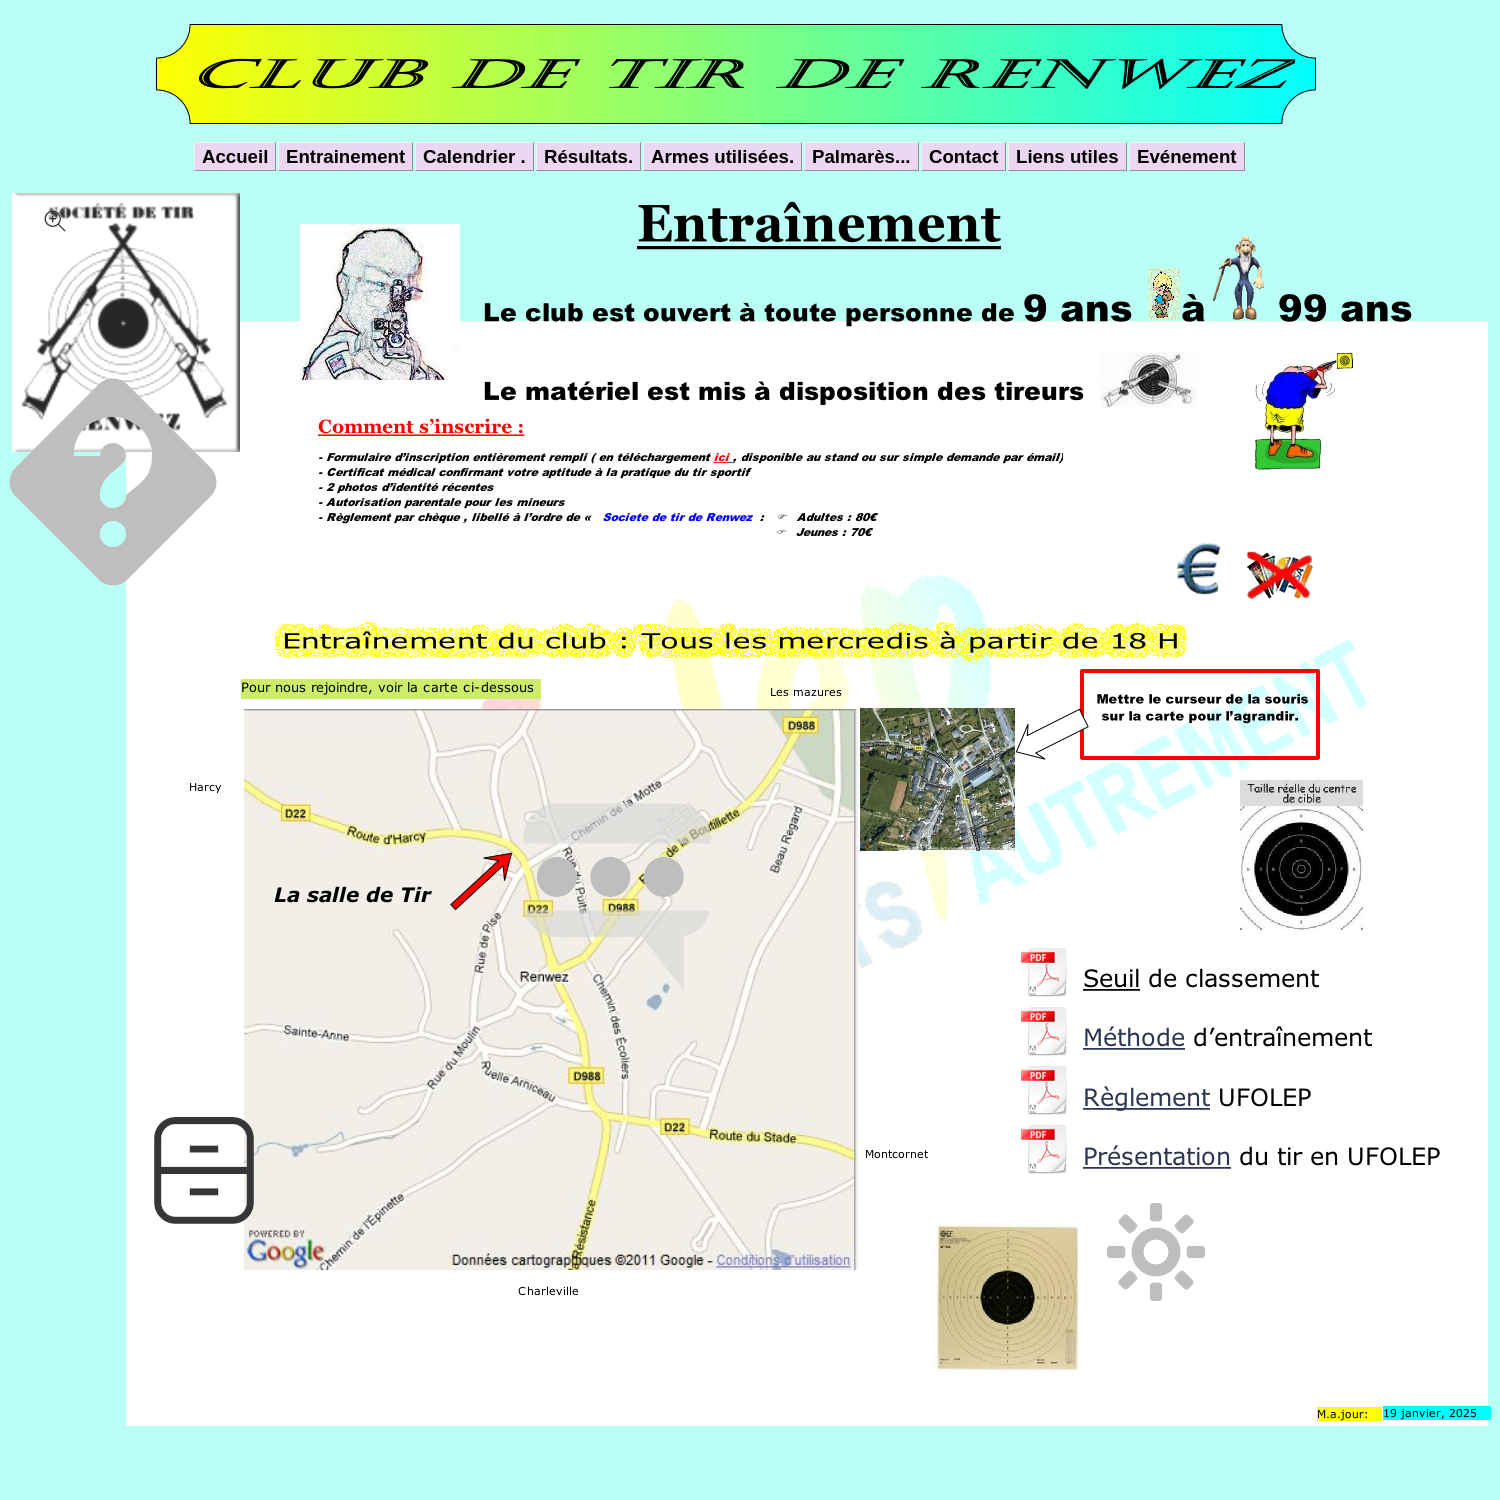 This screenshot has width=1500, height=1500. Describe the element at coordinates (1156, 1252) in the screenshot. I see `adjust display brightness settings` at that location.